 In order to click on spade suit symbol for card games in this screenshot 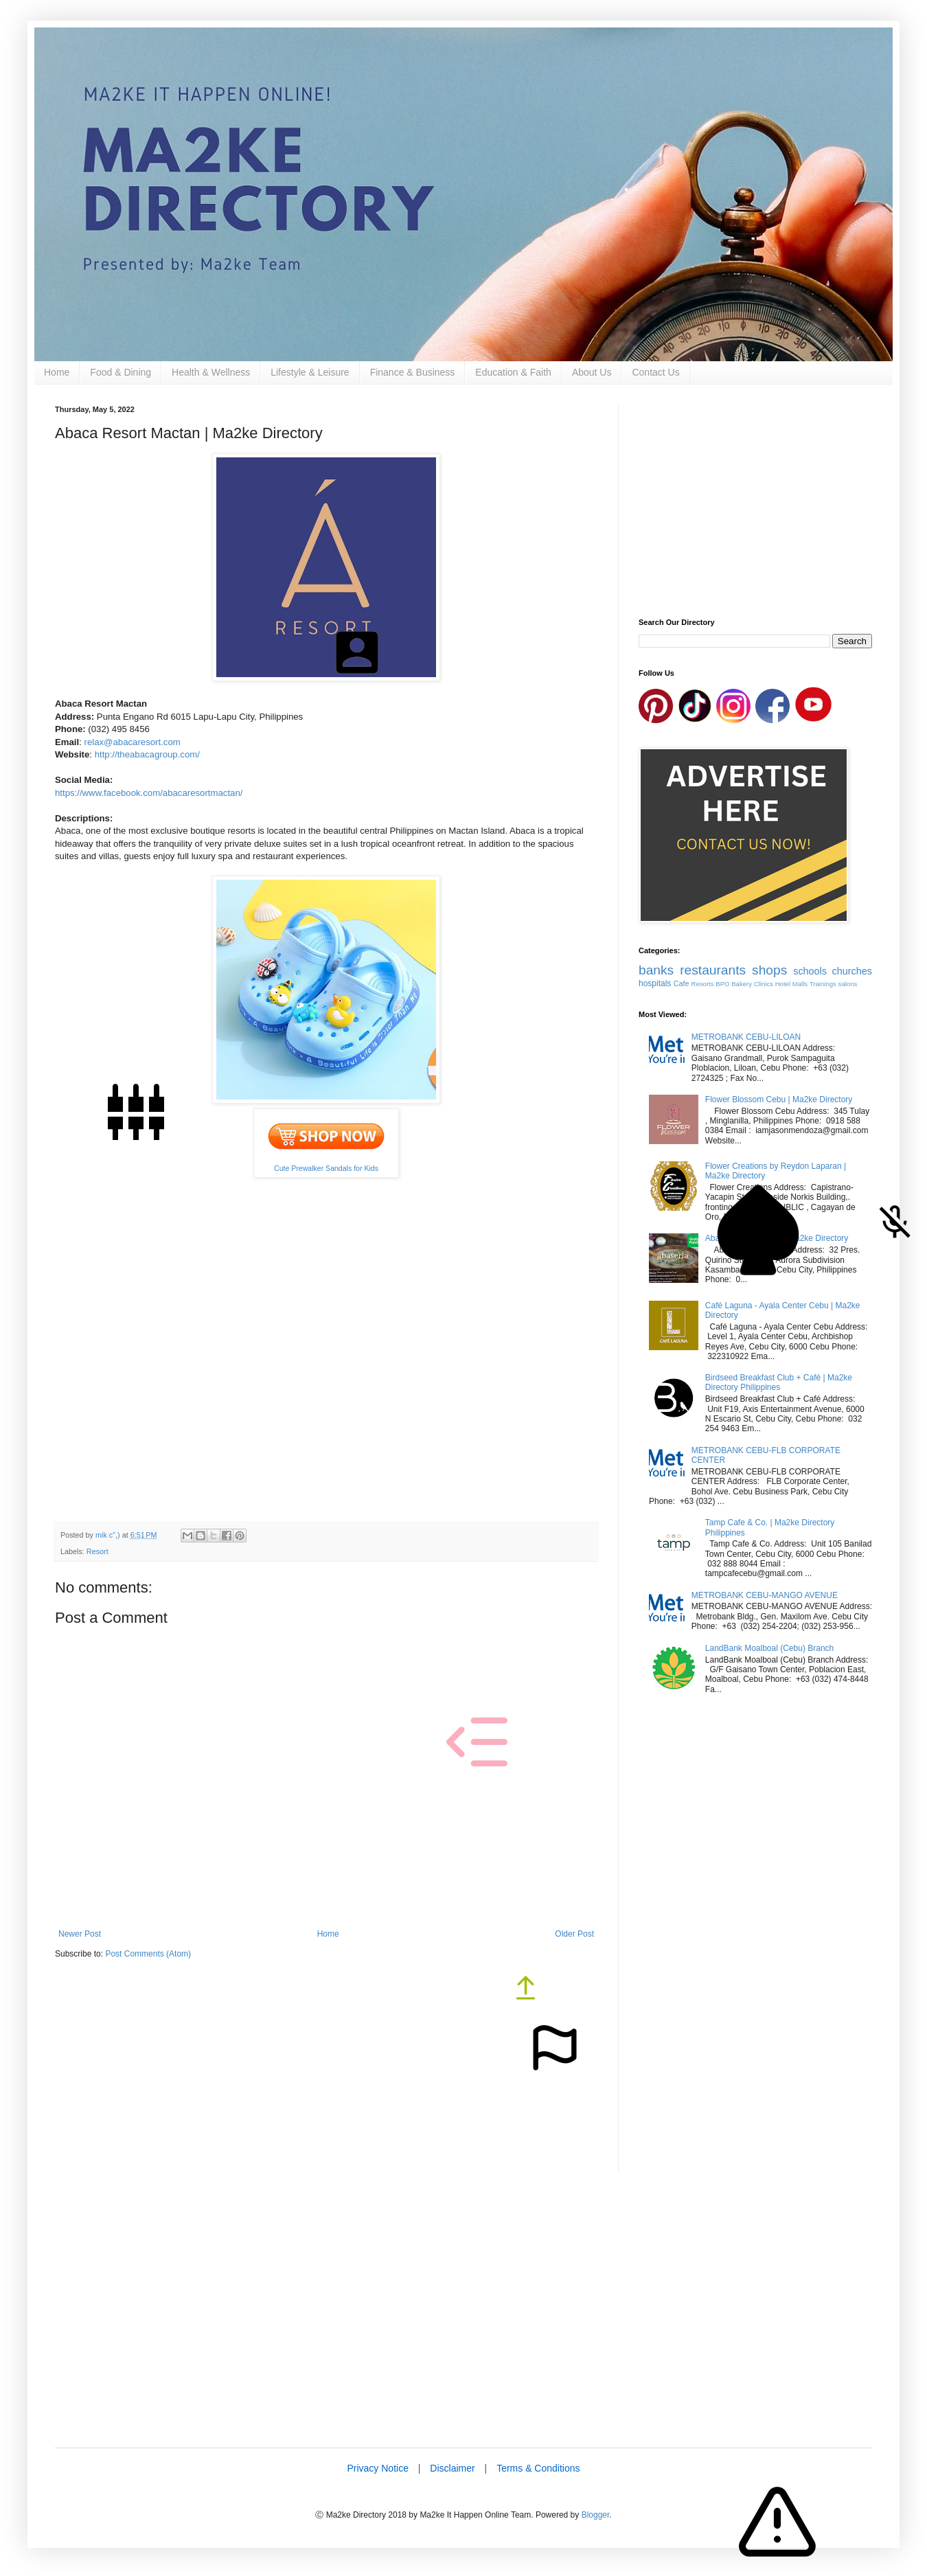, I will do `click(758, 1230)`.